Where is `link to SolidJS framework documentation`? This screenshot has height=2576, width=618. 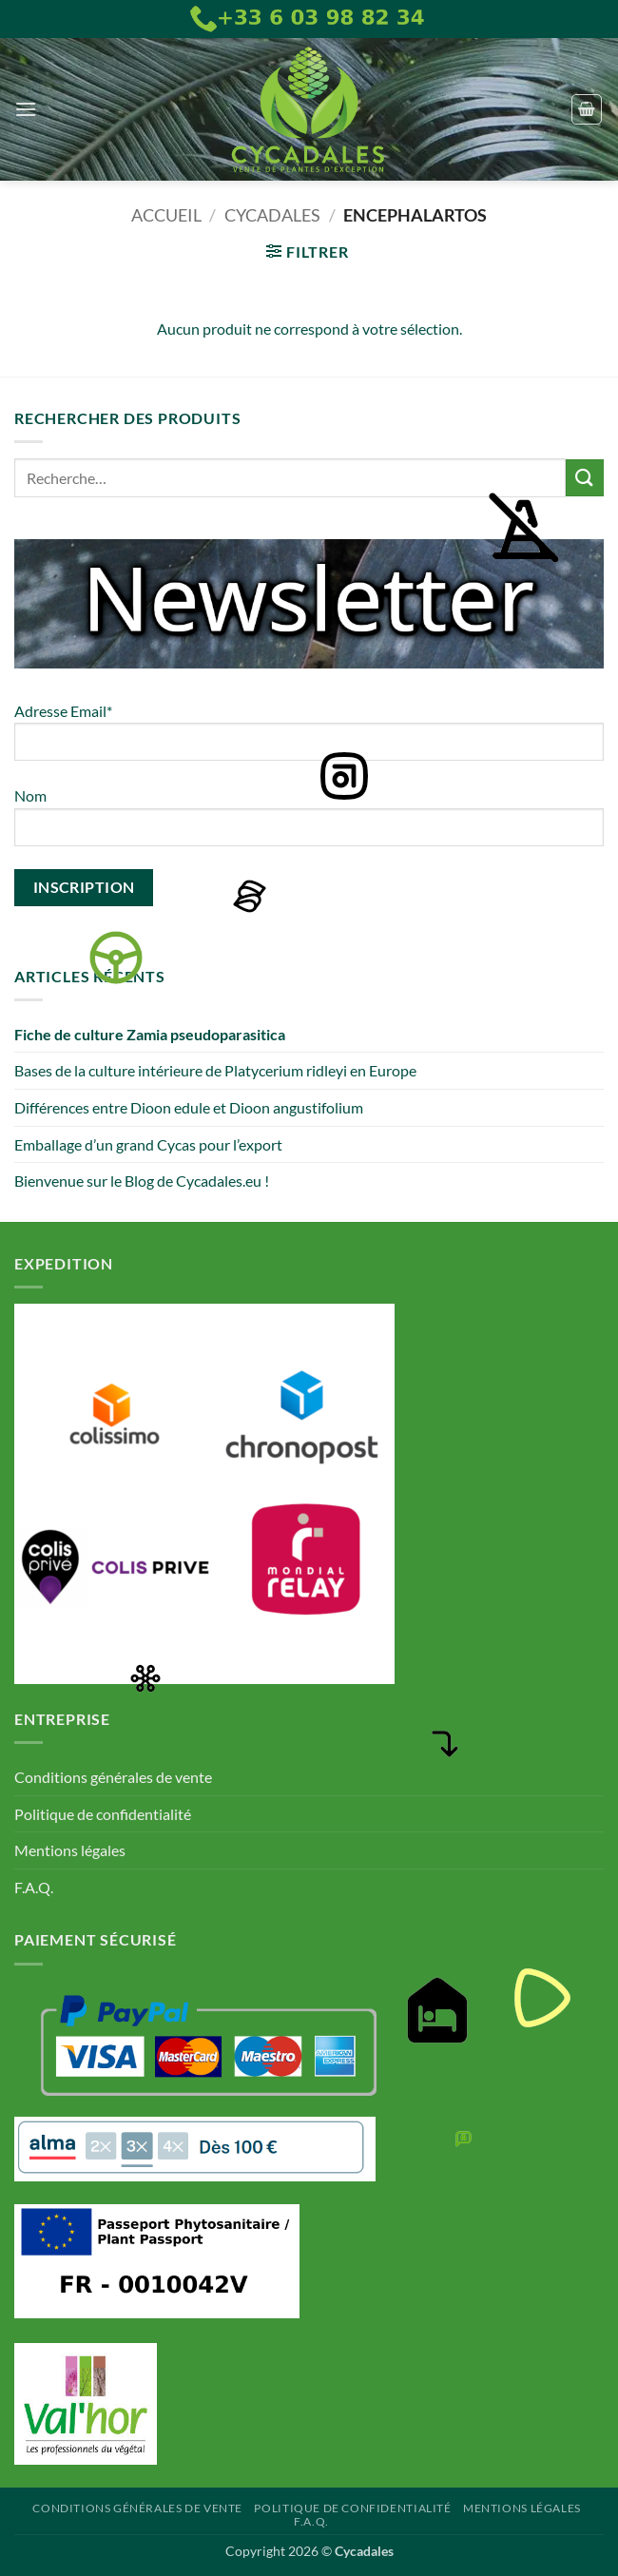 link to SolidJS framework documentation is located at coordinates (249, 896).